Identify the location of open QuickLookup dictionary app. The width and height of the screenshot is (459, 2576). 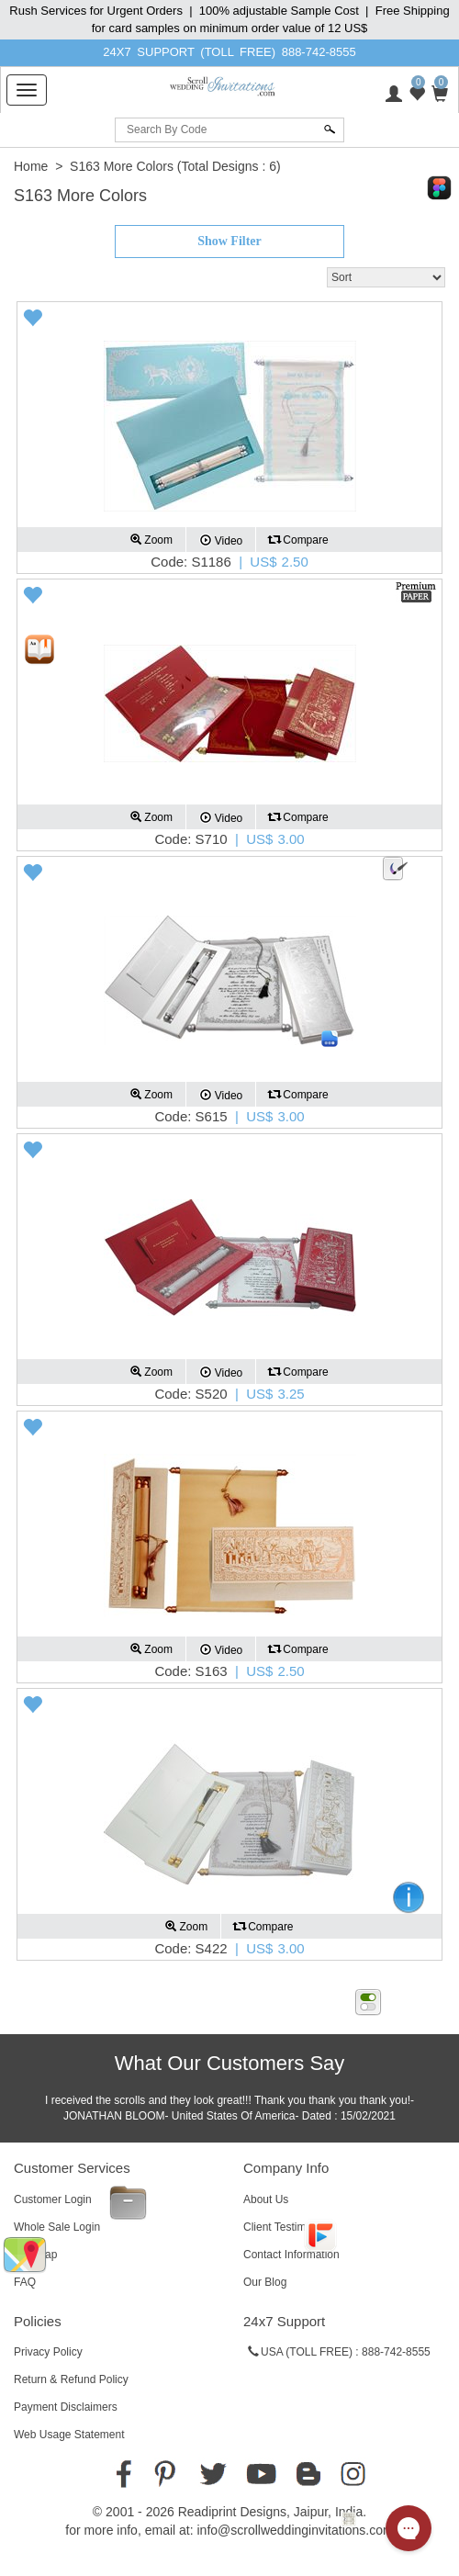
(39, 649).